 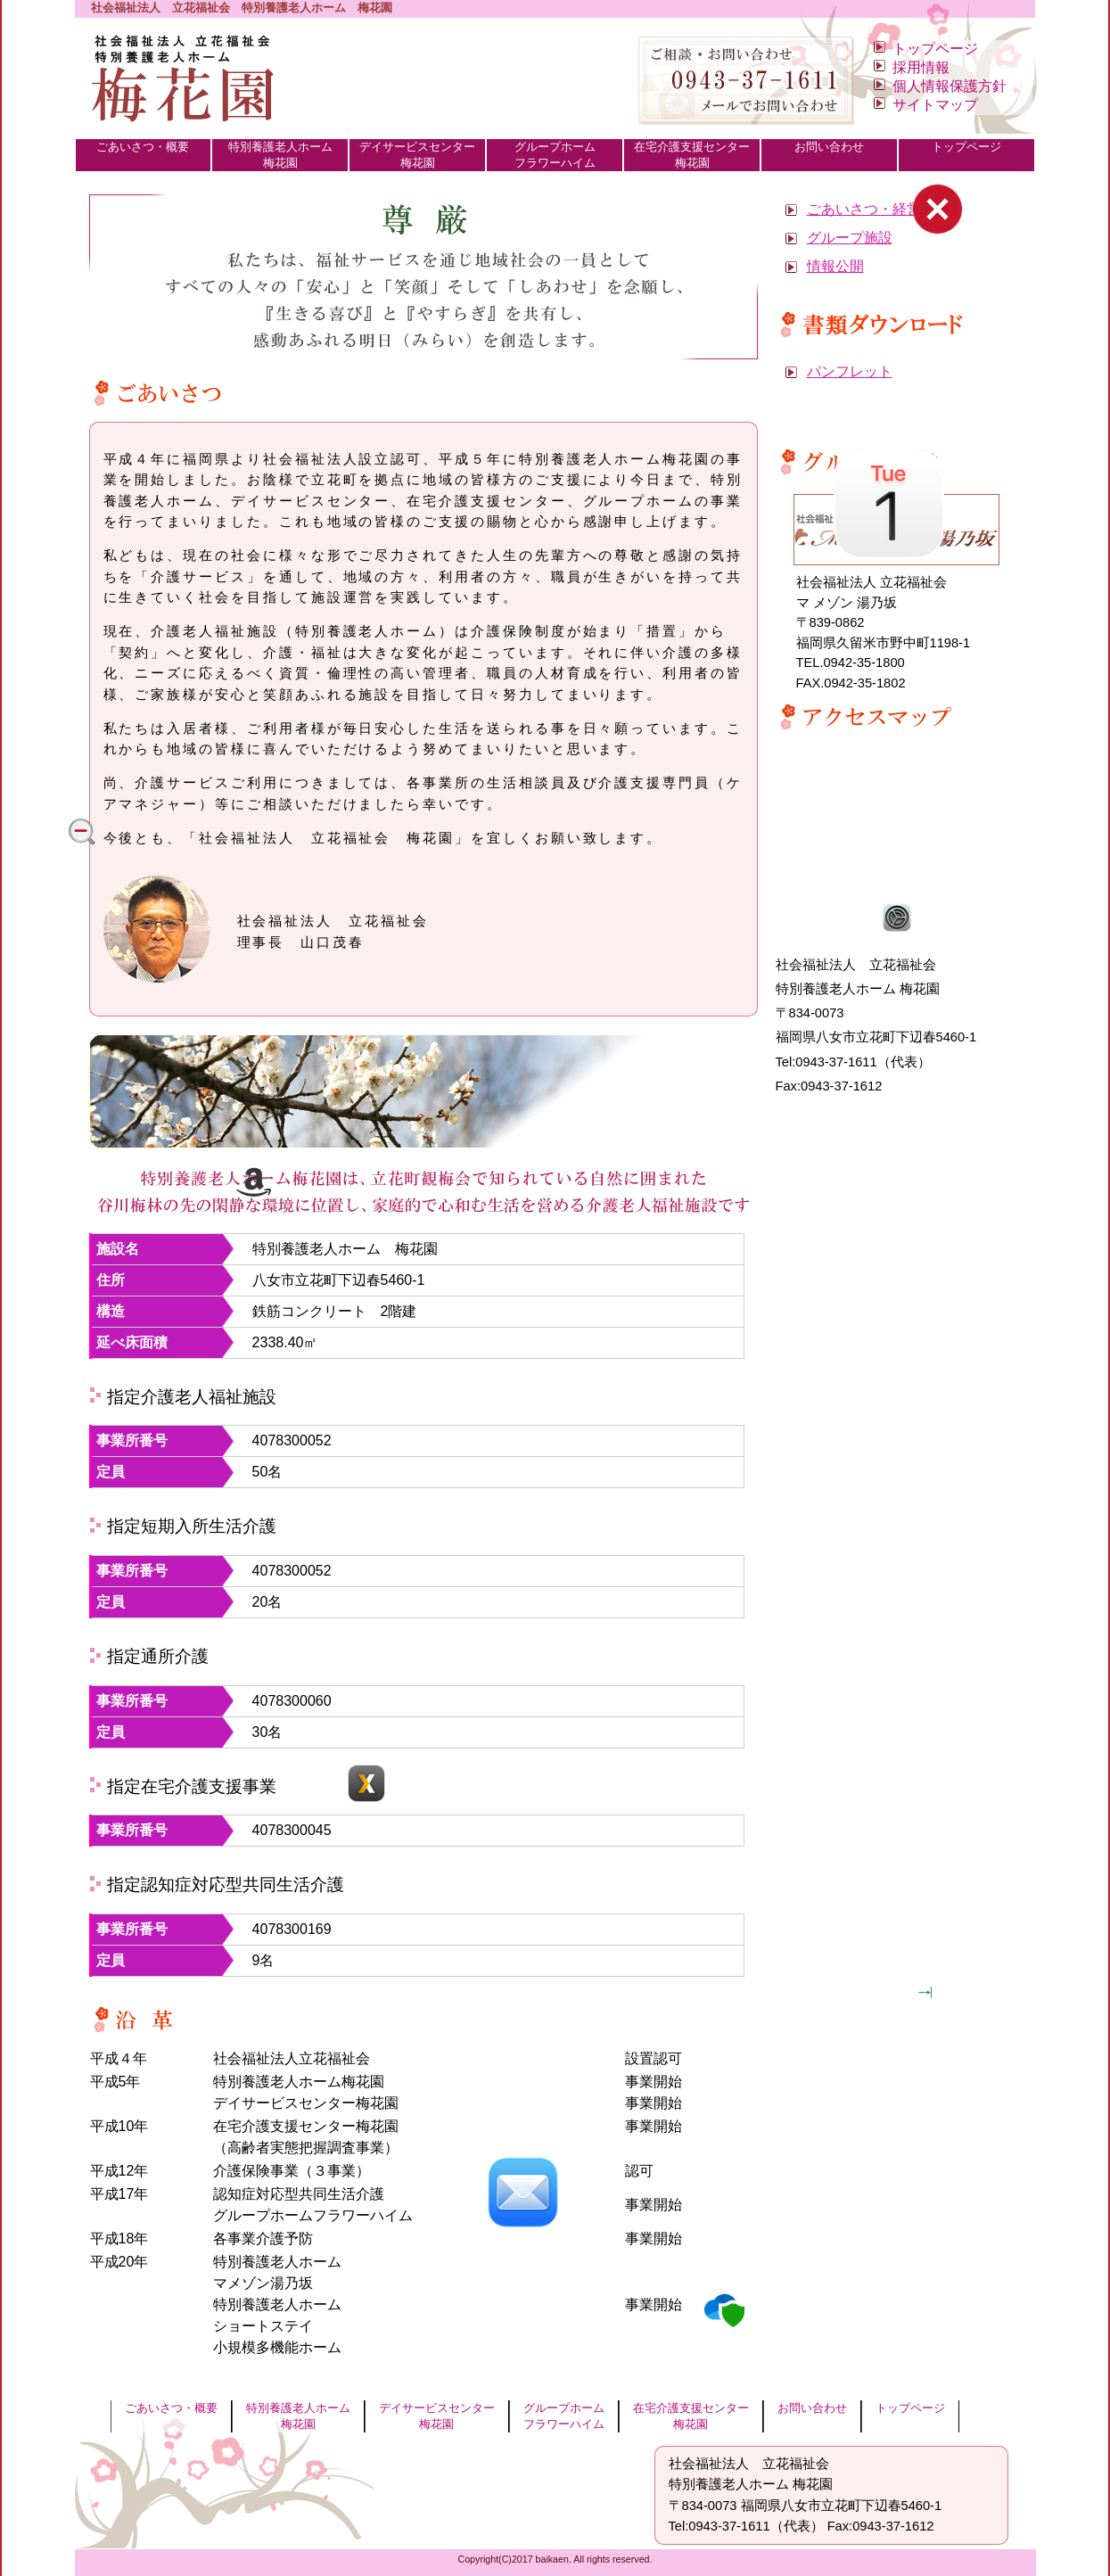 I want to click on OneDrive file protected by cloud security, so click(x=724, y=2307).